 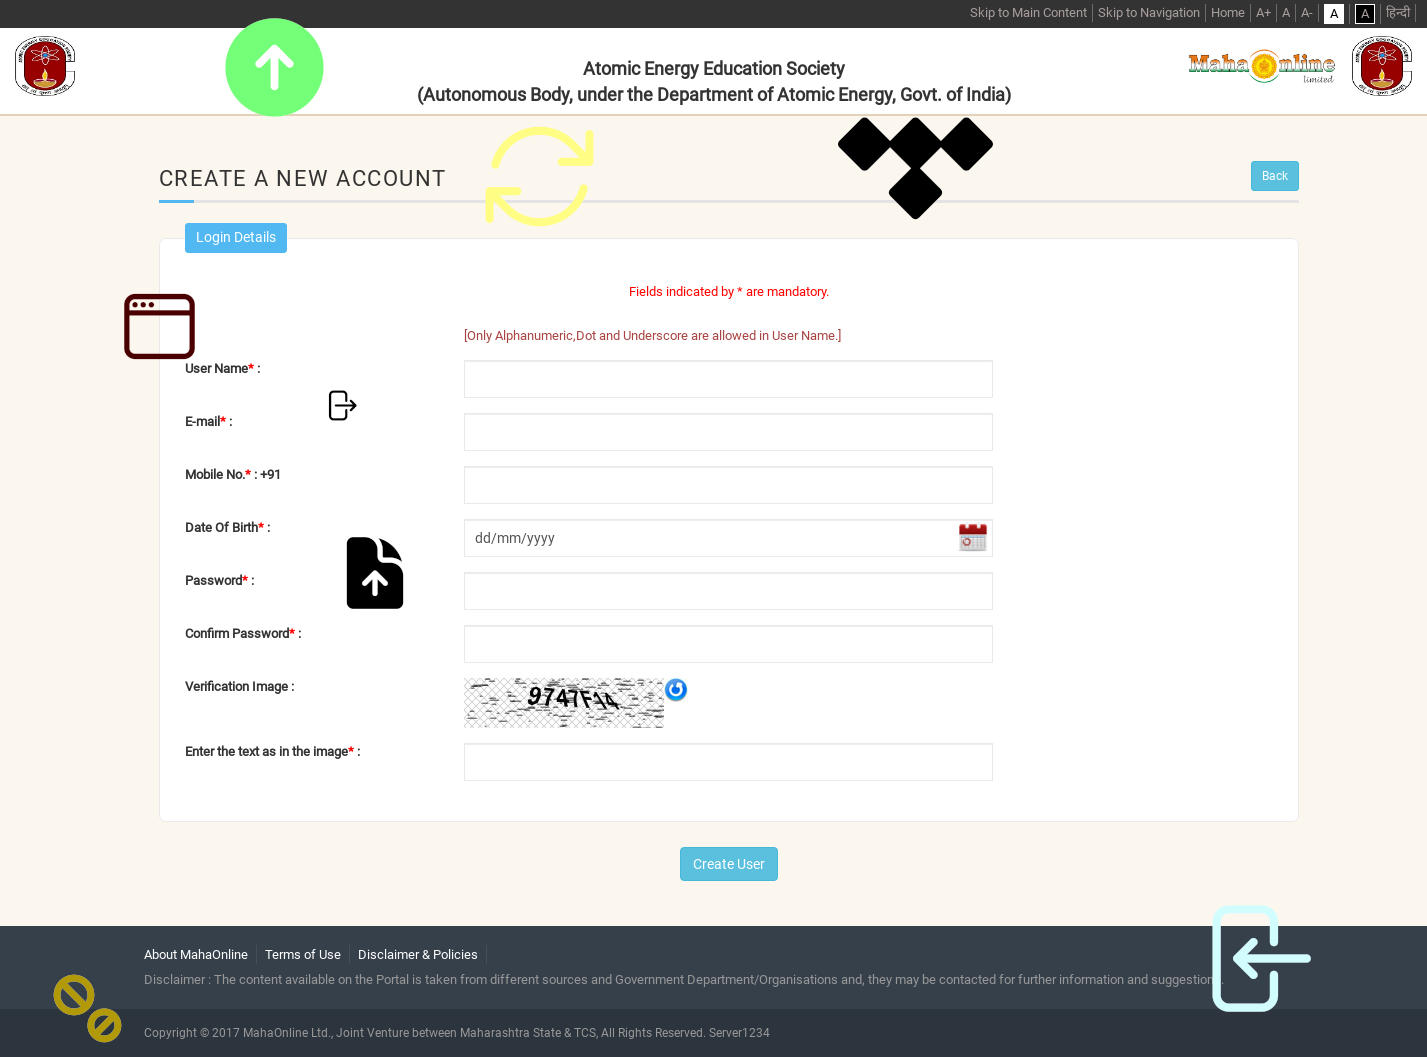 I want to click on open a new browser window, so click(x=159, y=326).